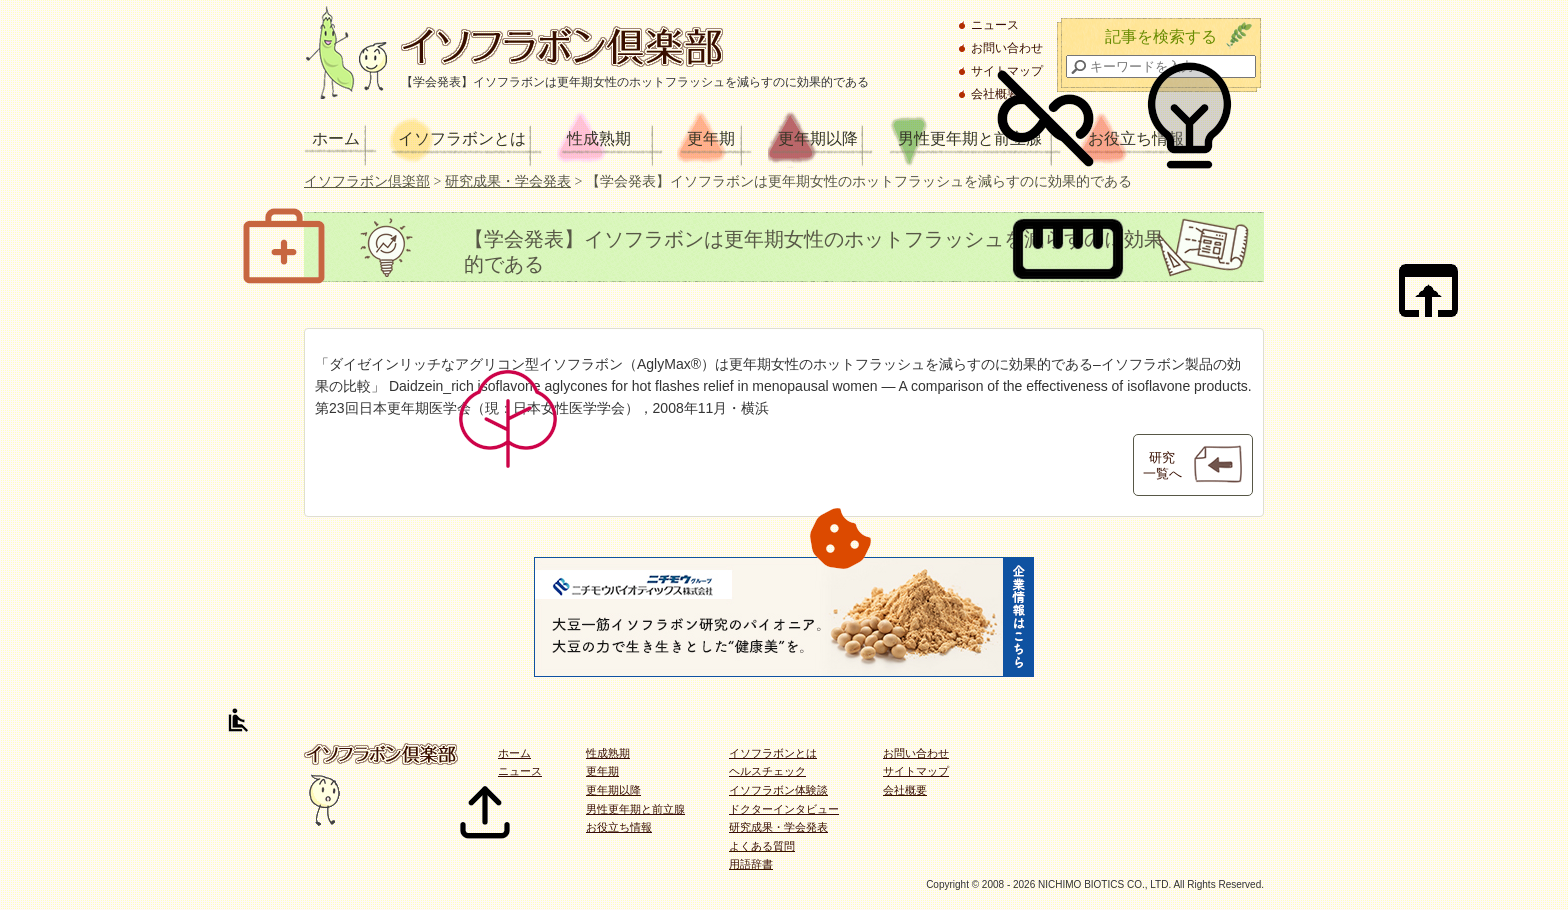 The width and height of the screenshot is (1568, 910). What do you see at coordinates (1428, 290) in the screenshot?
I see `open link in browser` at bounding box center [1428, 290].